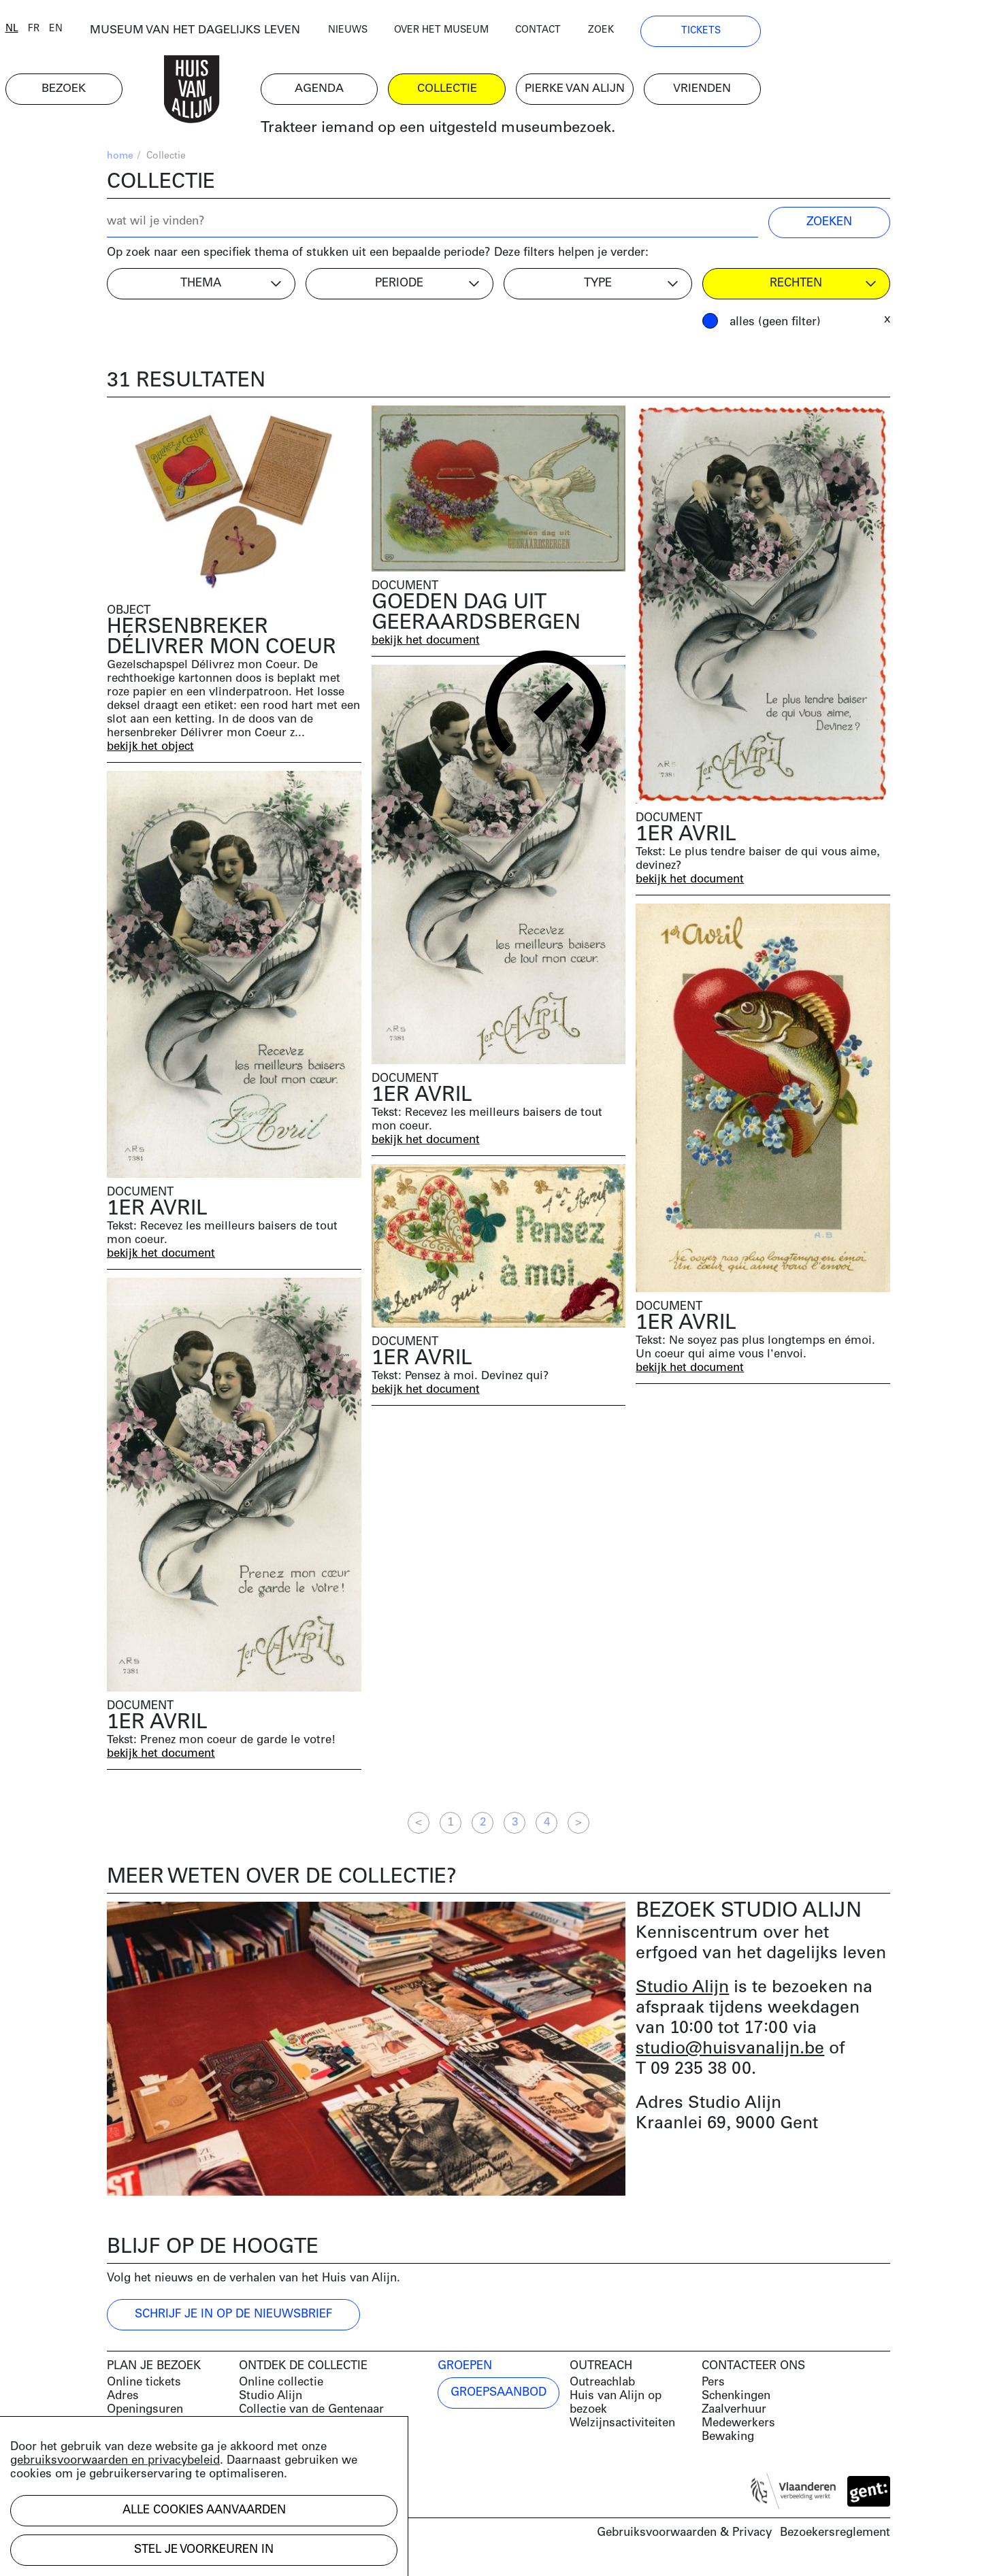 This screenshot has height=2576, width=997. What do you see at coordinates (545, 701) in the screenshot?
I see `open the Speedtest app` at bounding box center [545, 701].